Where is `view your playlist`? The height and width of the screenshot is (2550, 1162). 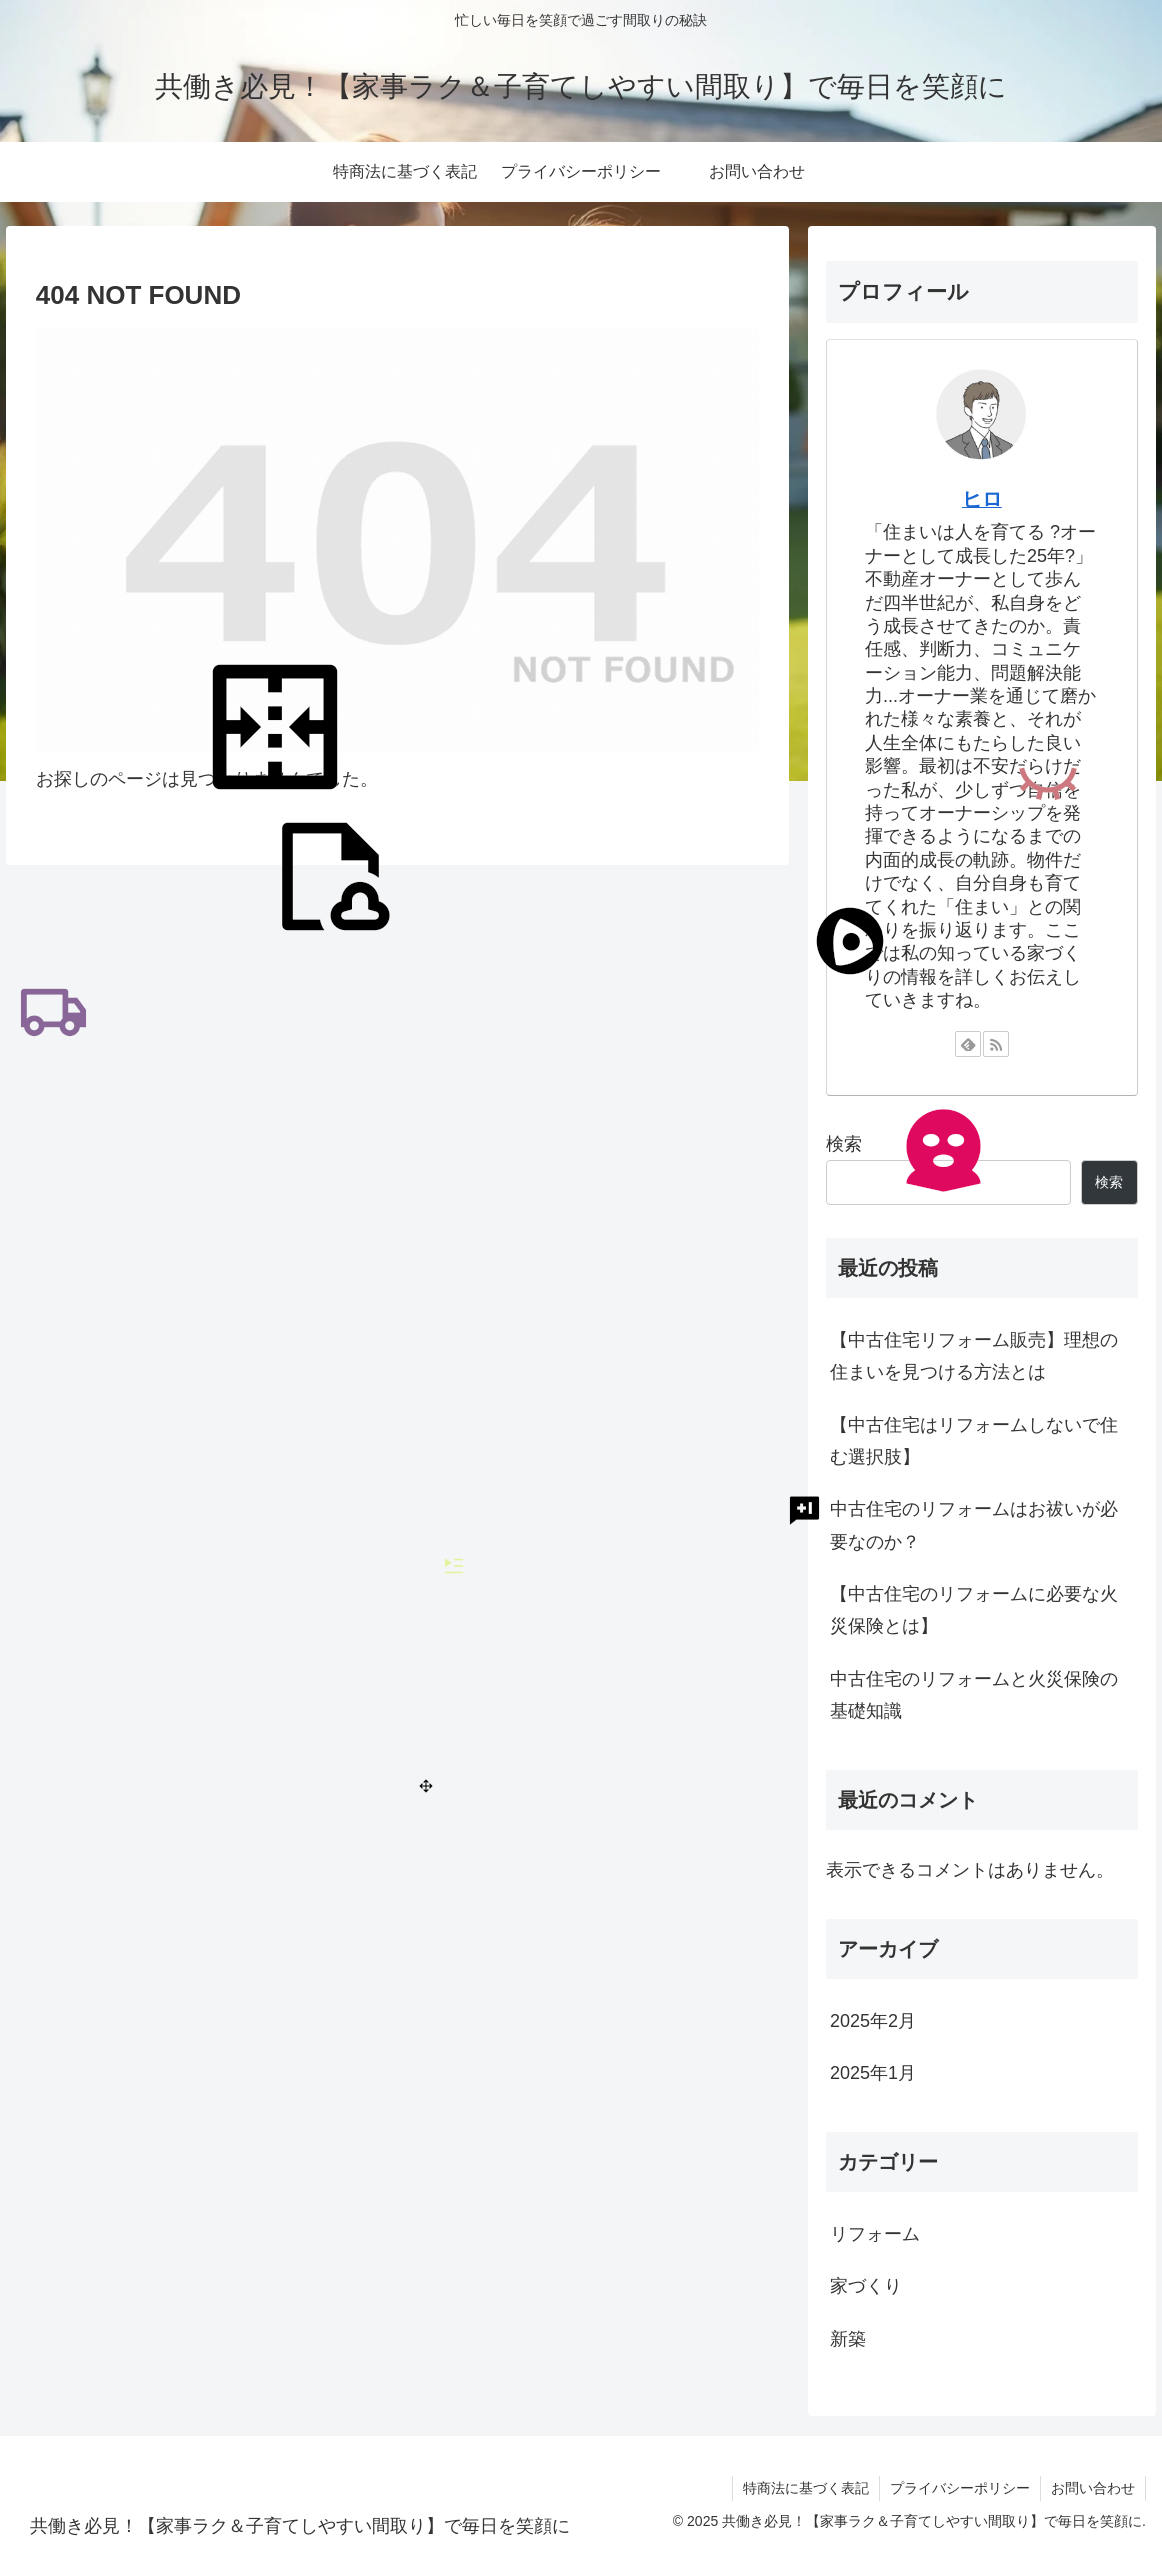 view your playlist is located at coordinates (454, 1566).